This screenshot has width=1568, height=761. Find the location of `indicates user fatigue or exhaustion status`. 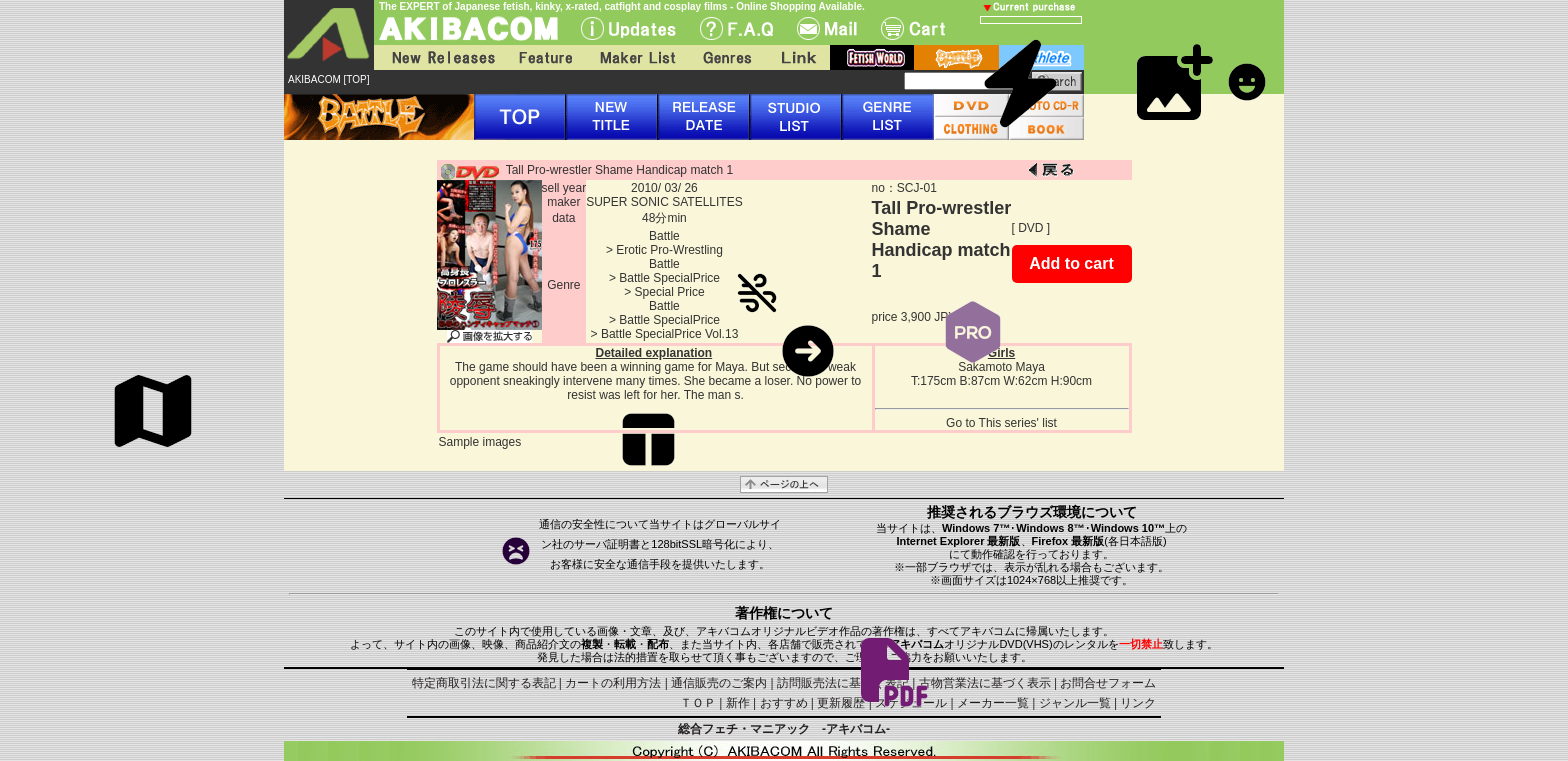

indicates user fatigue or exhaustion status is located at coordinates (516, 551).